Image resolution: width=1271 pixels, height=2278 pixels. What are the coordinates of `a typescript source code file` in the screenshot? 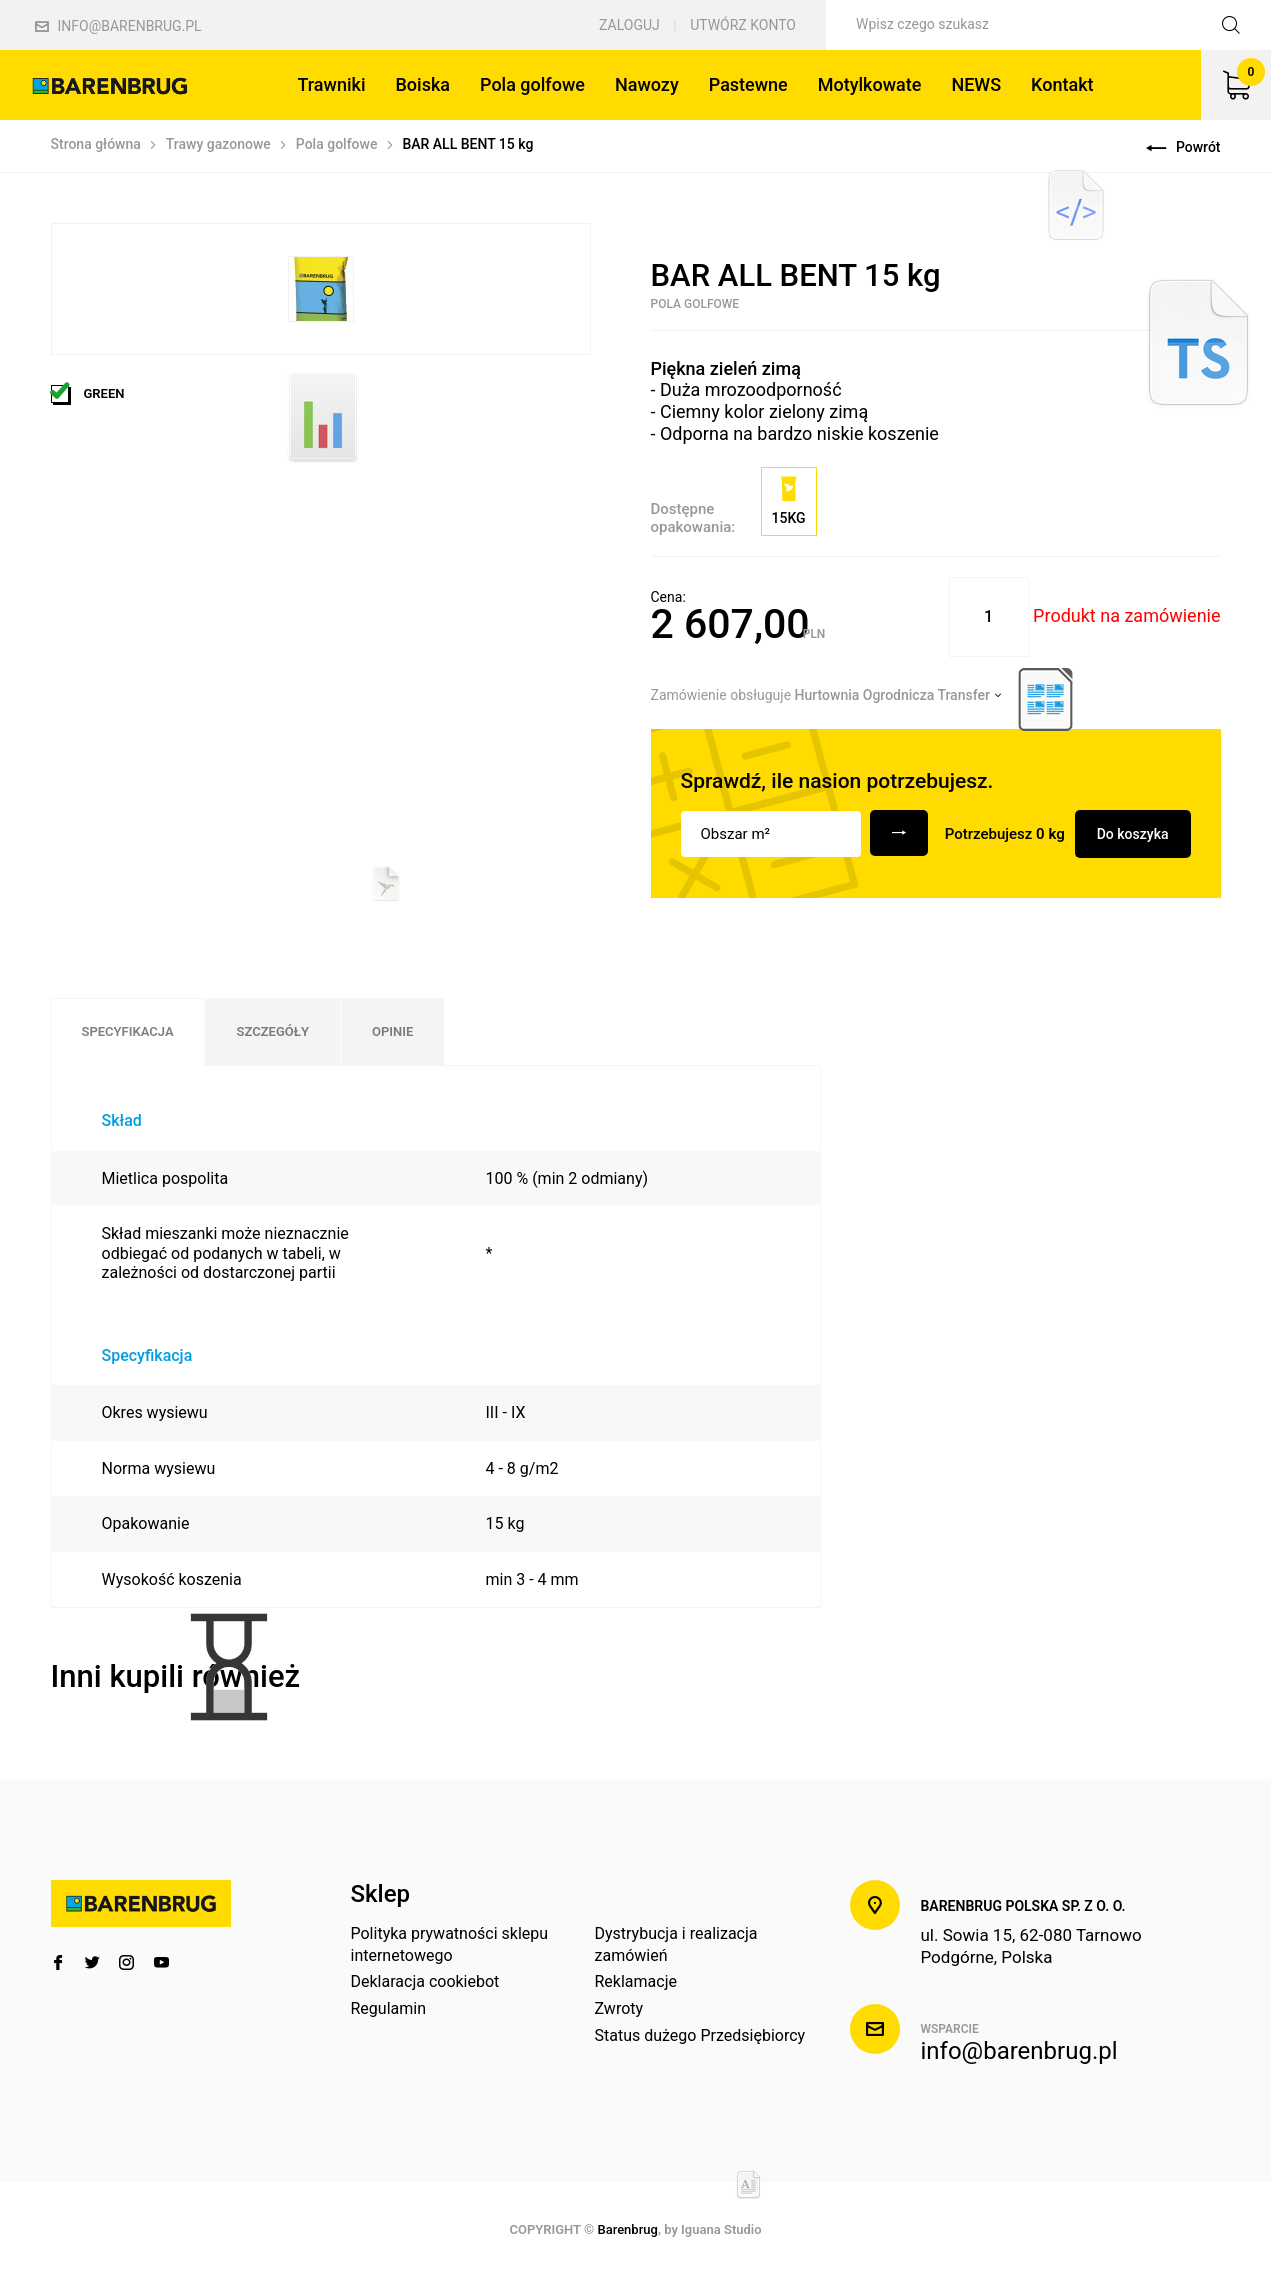 It's located at (1198, 342).